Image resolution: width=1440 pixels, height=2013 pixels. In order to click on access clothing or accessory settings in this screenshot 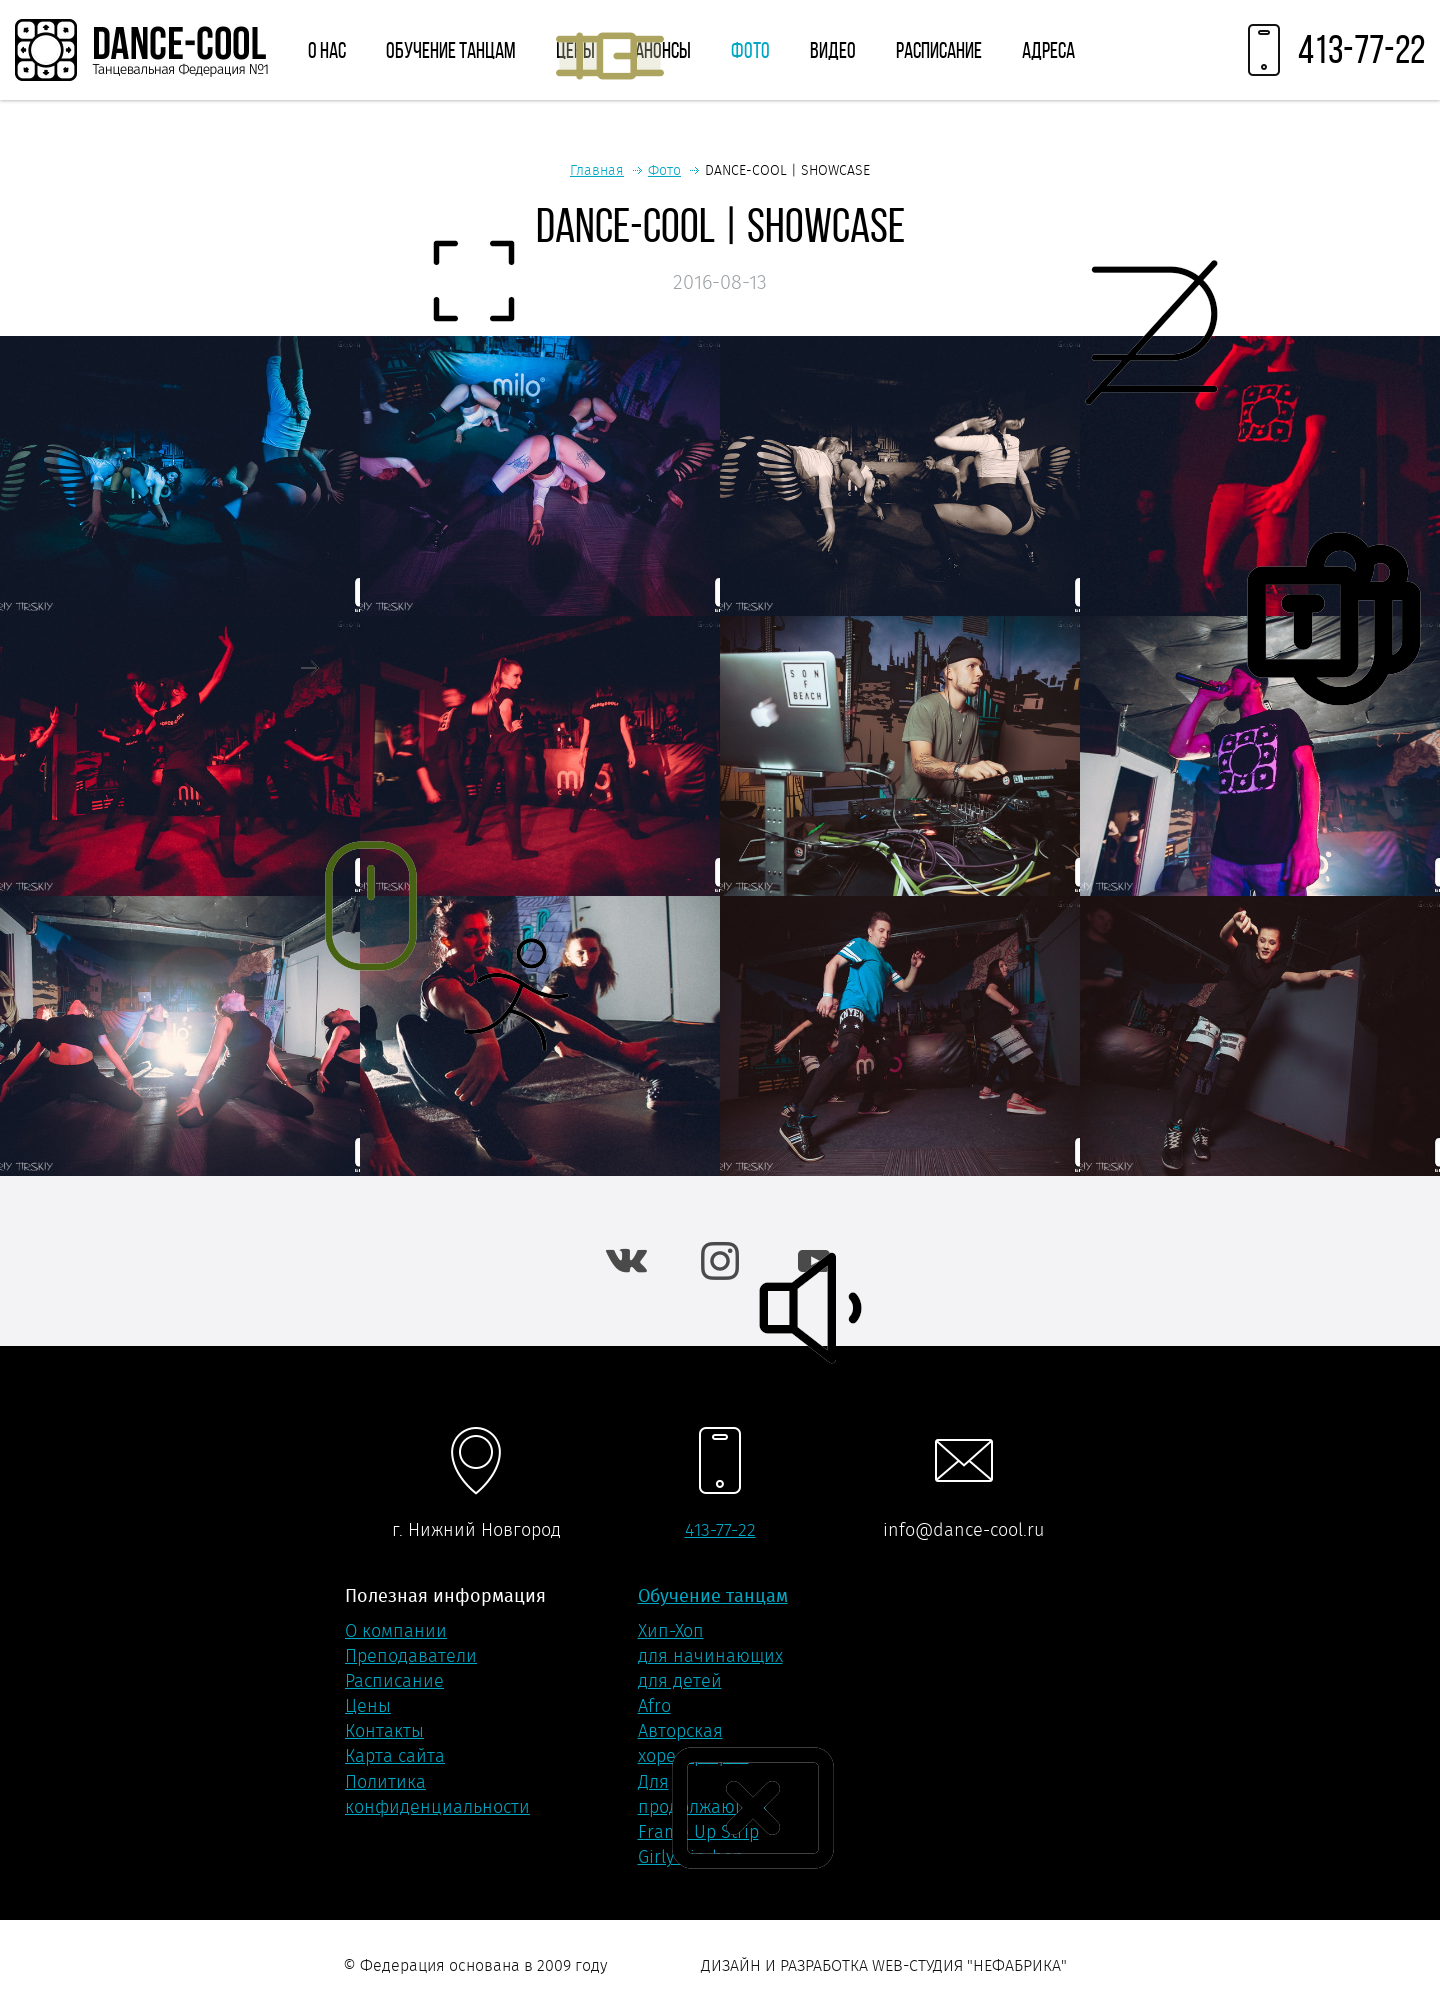, I will do `click(610, 56)`.